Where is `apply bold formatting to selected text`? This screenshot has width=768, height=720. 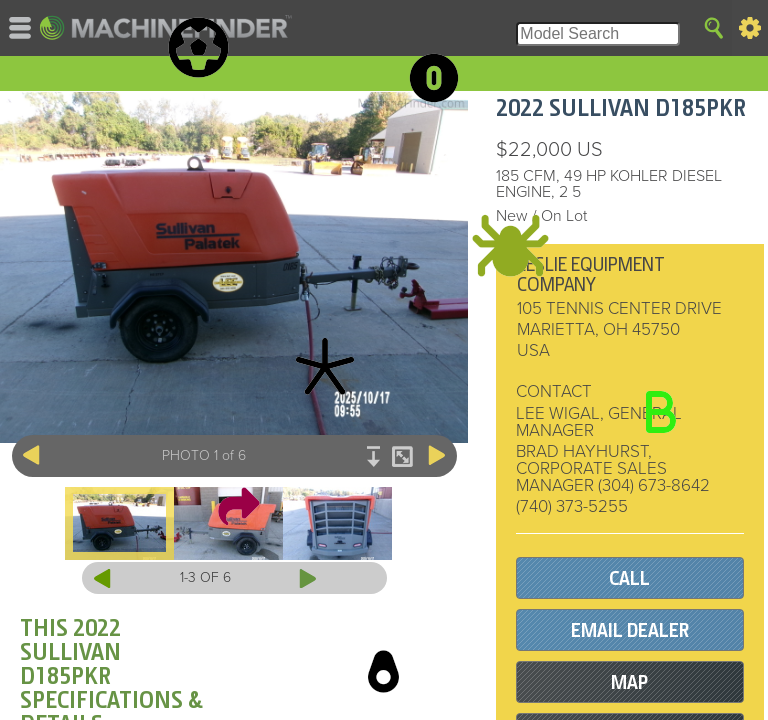
apply bold formatting to selected text is located at coordinates (661, 412).